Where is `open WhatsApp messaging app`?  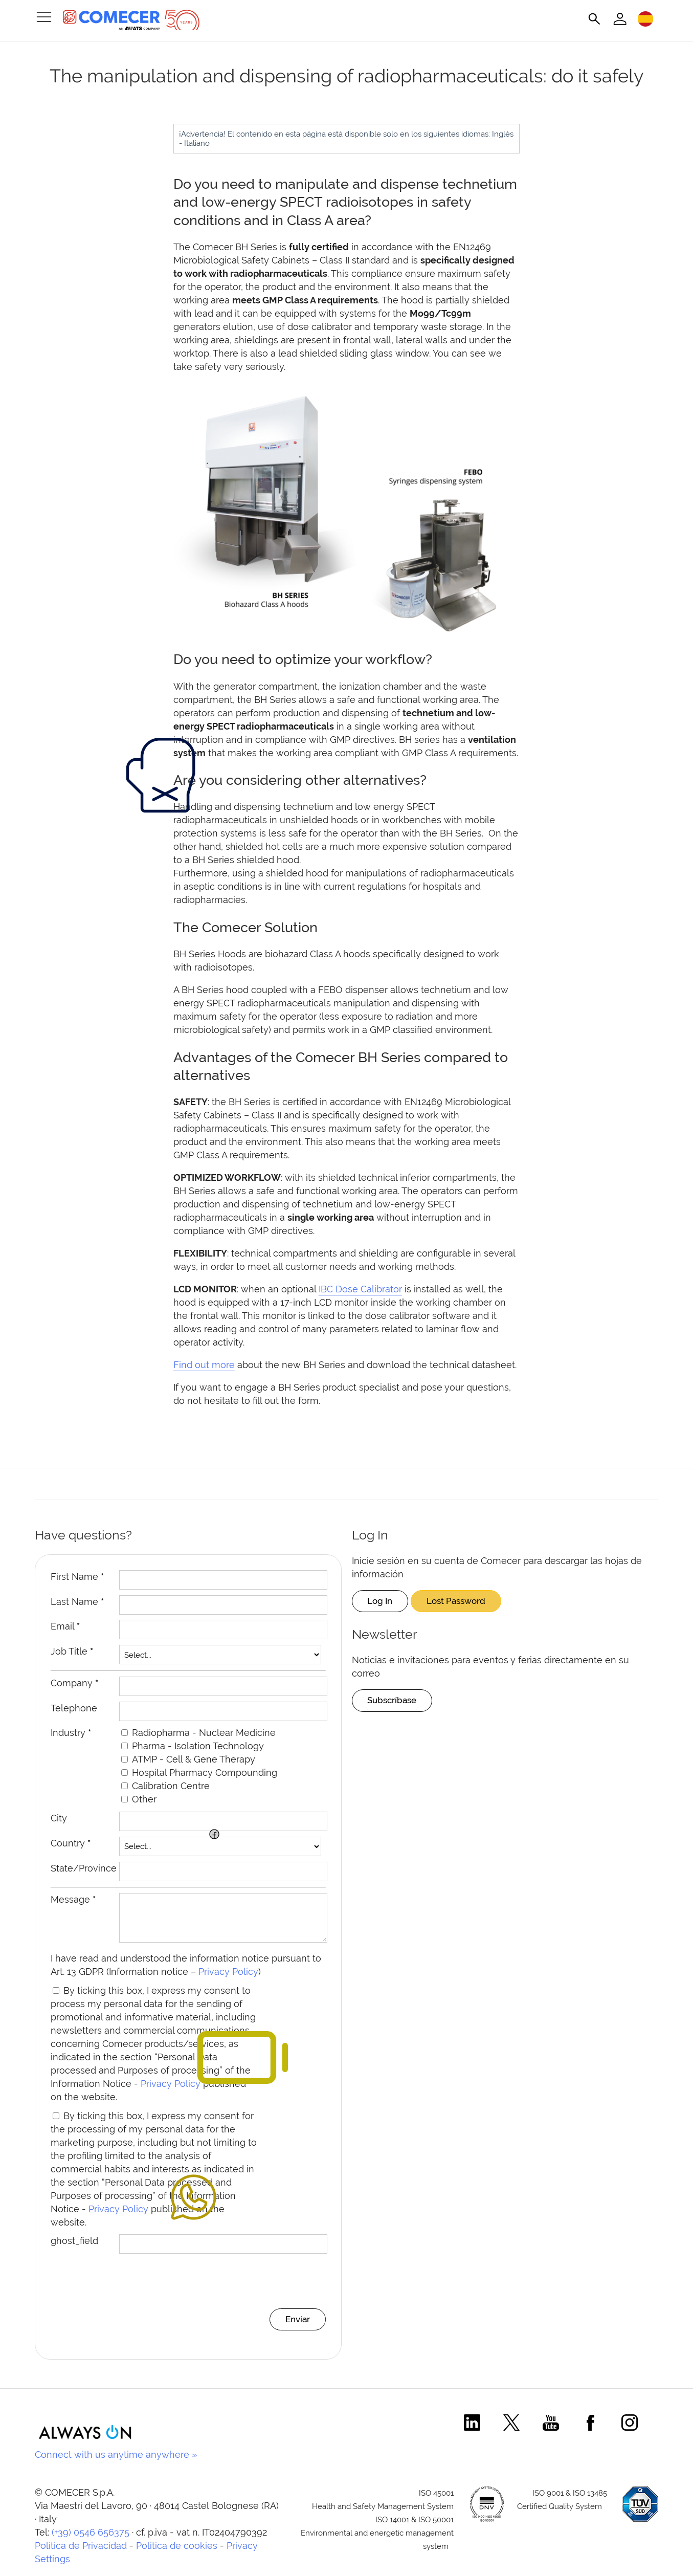 open WhatsApp messaging app is located at coordinates (193, 2197).